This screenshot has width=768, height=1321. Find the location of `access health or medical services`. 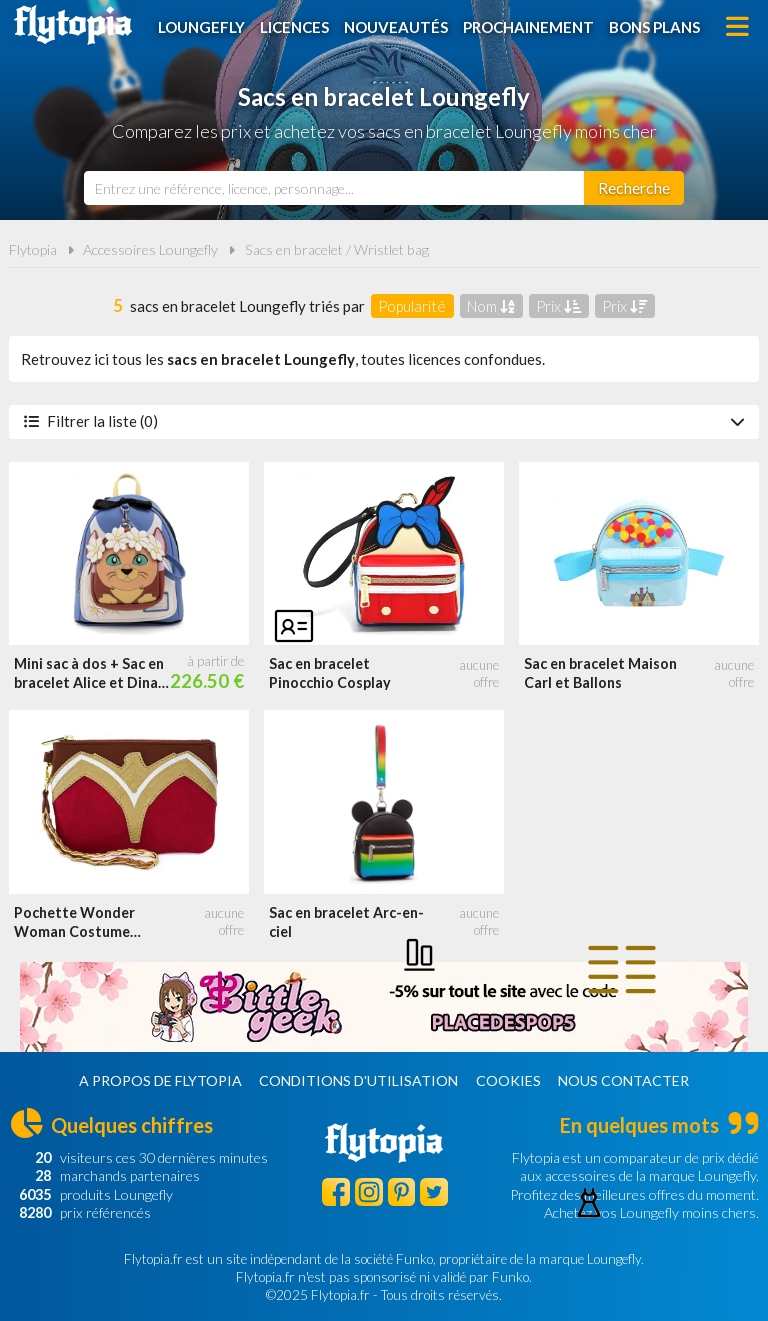

access health or medical services is located at coordinates (220, 992).